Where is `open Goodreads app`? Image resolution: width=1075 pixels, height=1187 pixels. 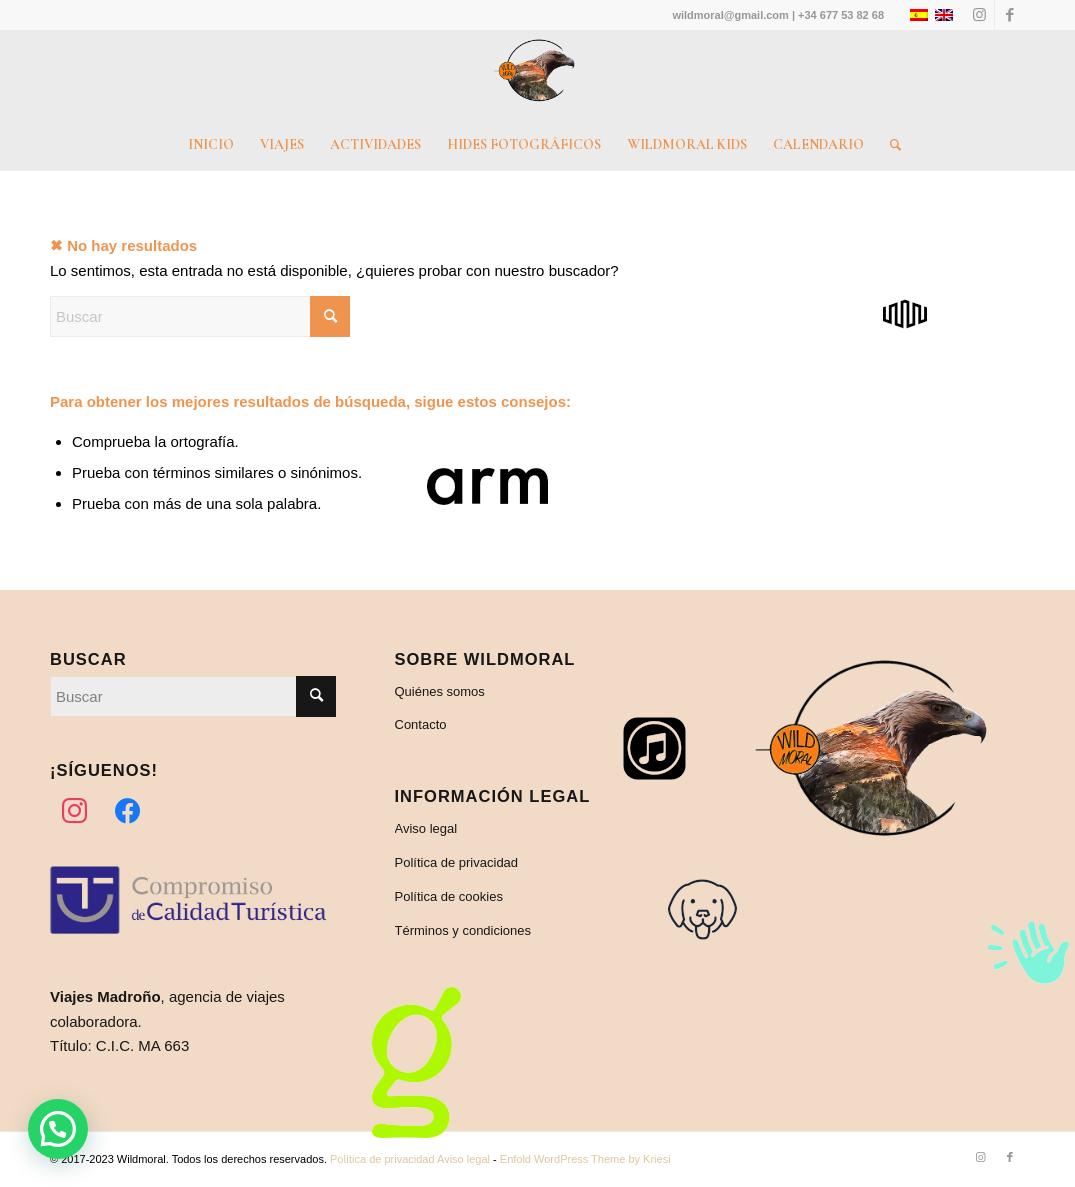
open Goodreads app is located at coordinates (416, 1062).